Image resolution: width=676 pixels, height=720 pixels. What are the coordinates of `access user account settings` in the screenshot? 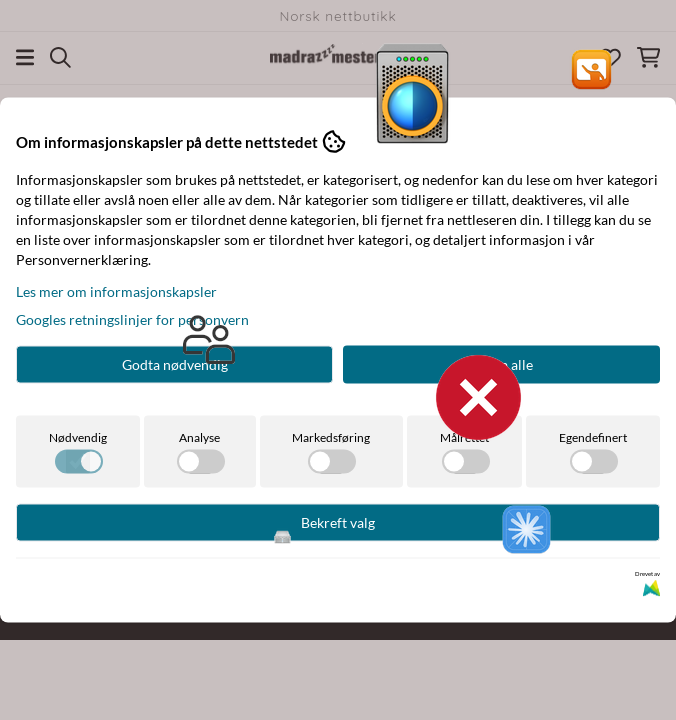 It's located at (209, 338).